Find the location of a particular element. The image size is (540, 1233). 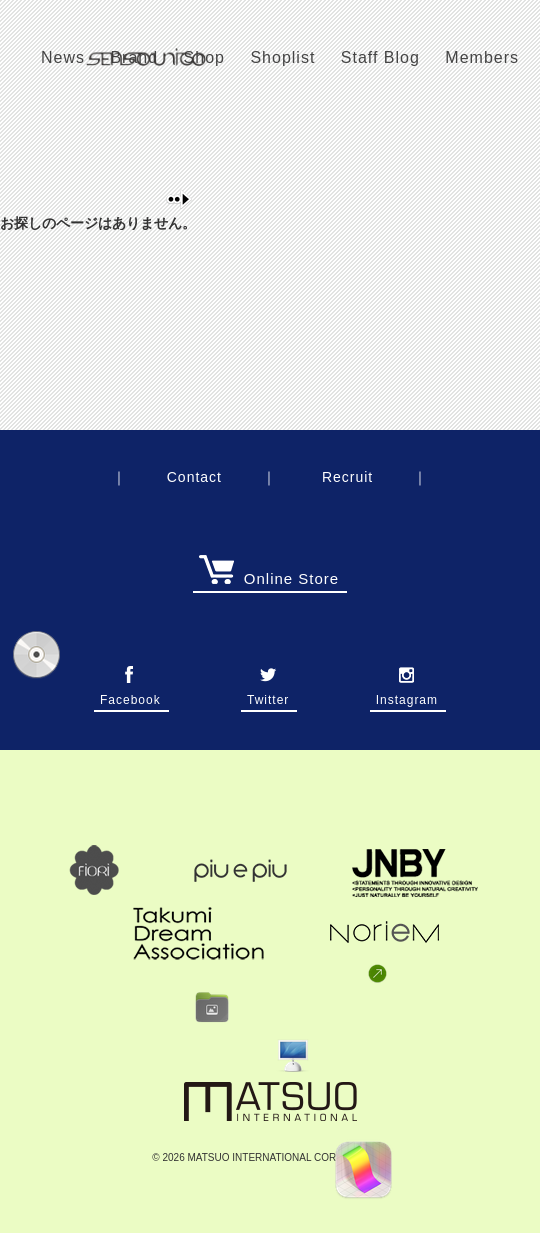

indicates optical disc drive or CD/DVD media is located at coordinates (36, 654).